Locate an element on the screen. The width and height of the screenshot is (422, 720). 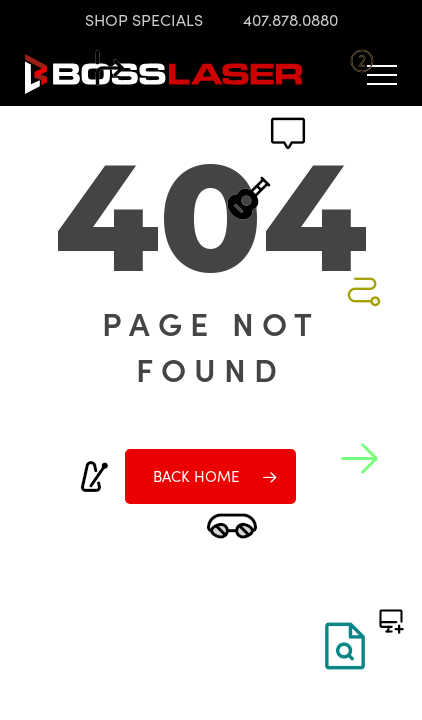
open chat or messaging is located at coordinates (288, 132).